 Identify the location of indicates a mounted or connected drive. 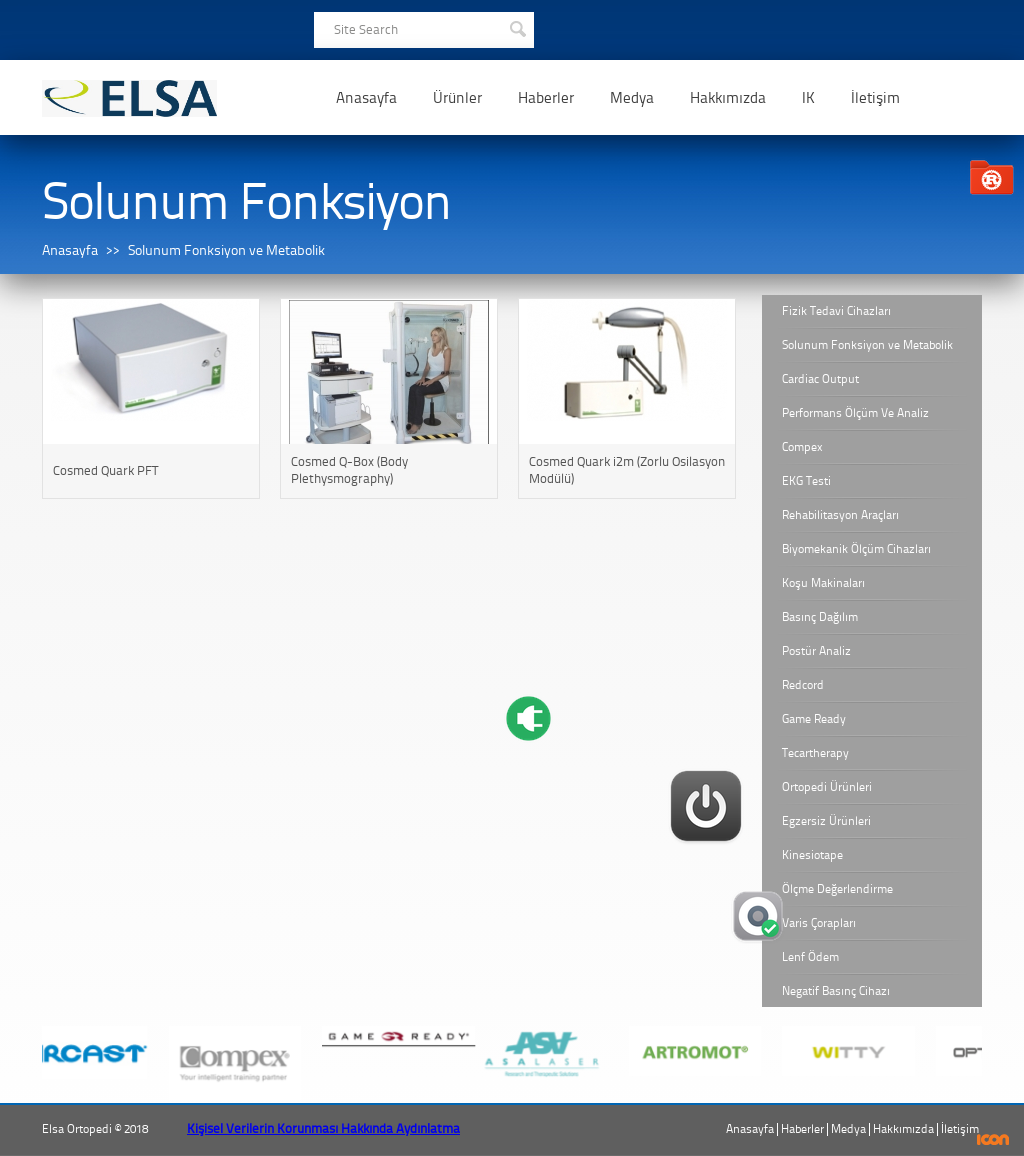
(528, 718).